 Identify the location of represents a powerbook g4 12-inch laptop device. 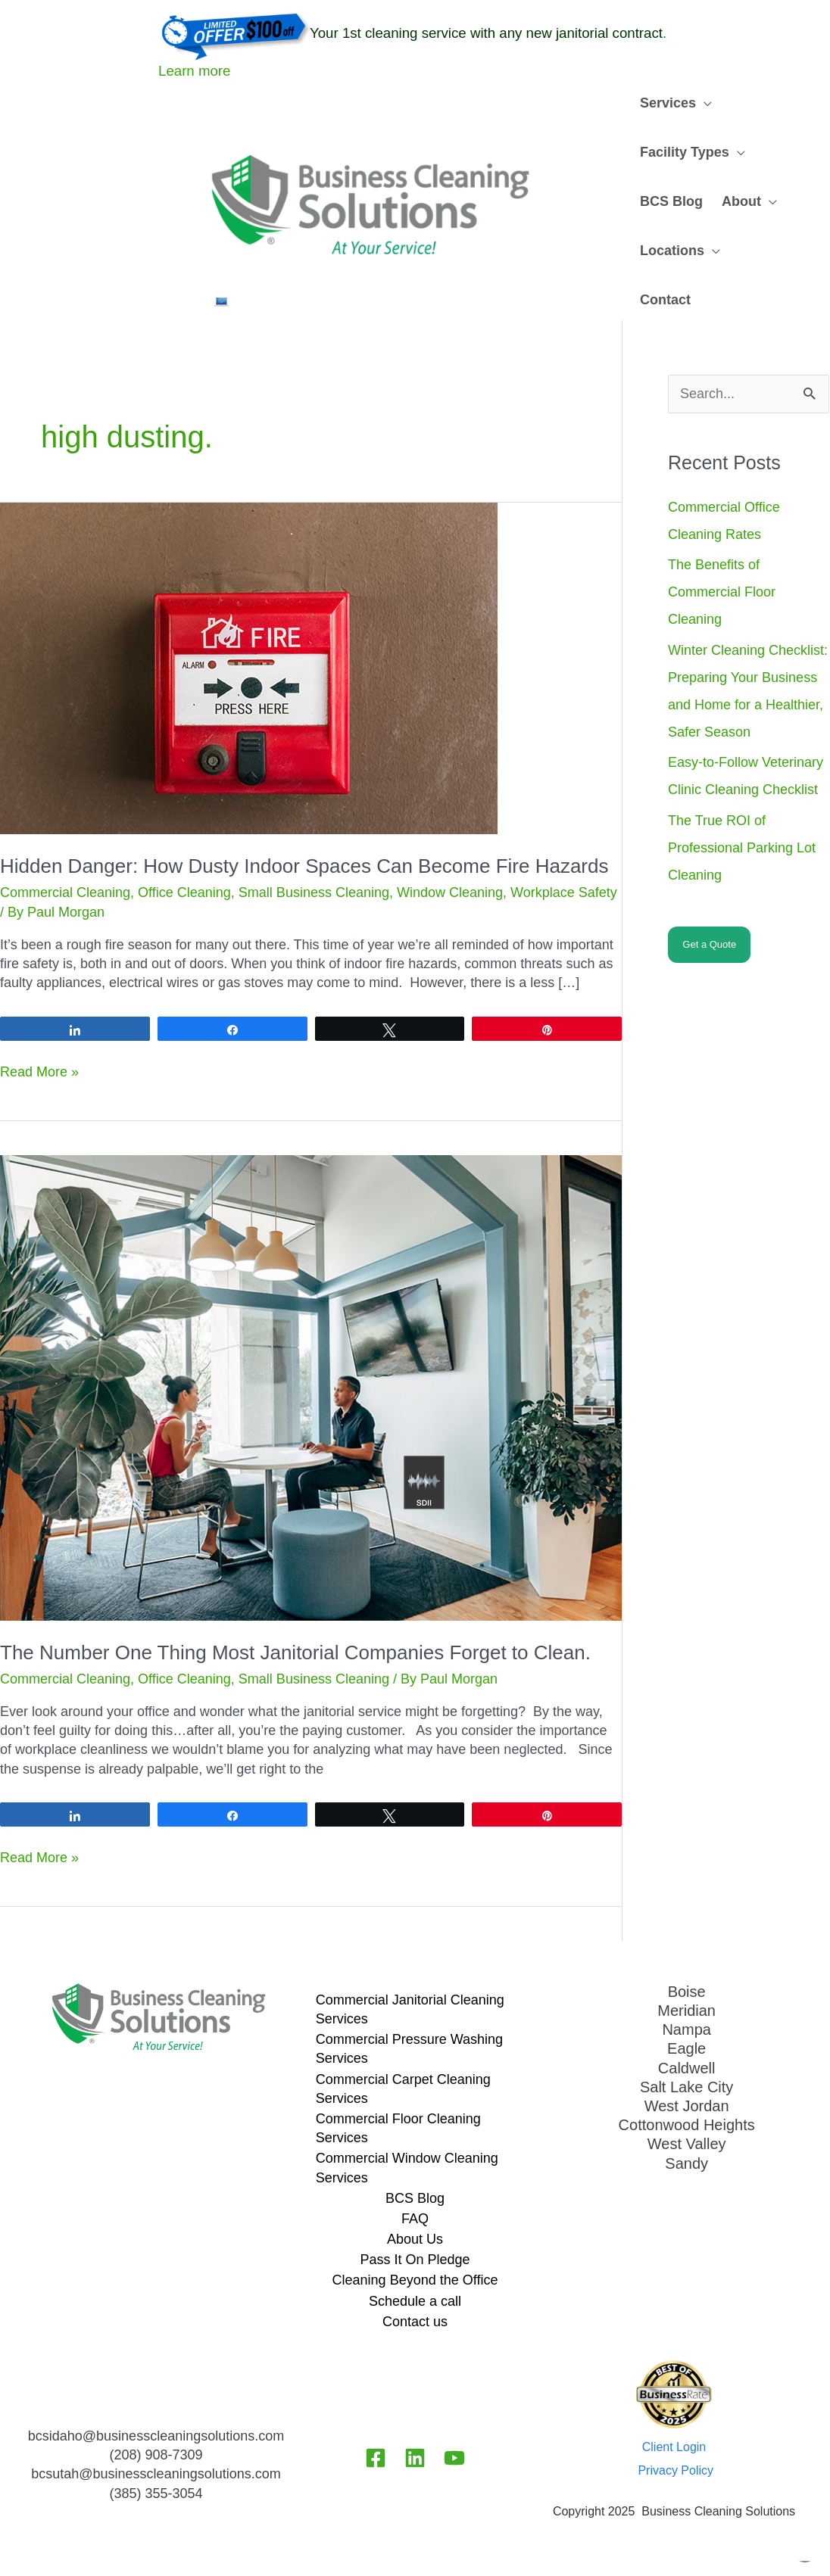
(221, 301).